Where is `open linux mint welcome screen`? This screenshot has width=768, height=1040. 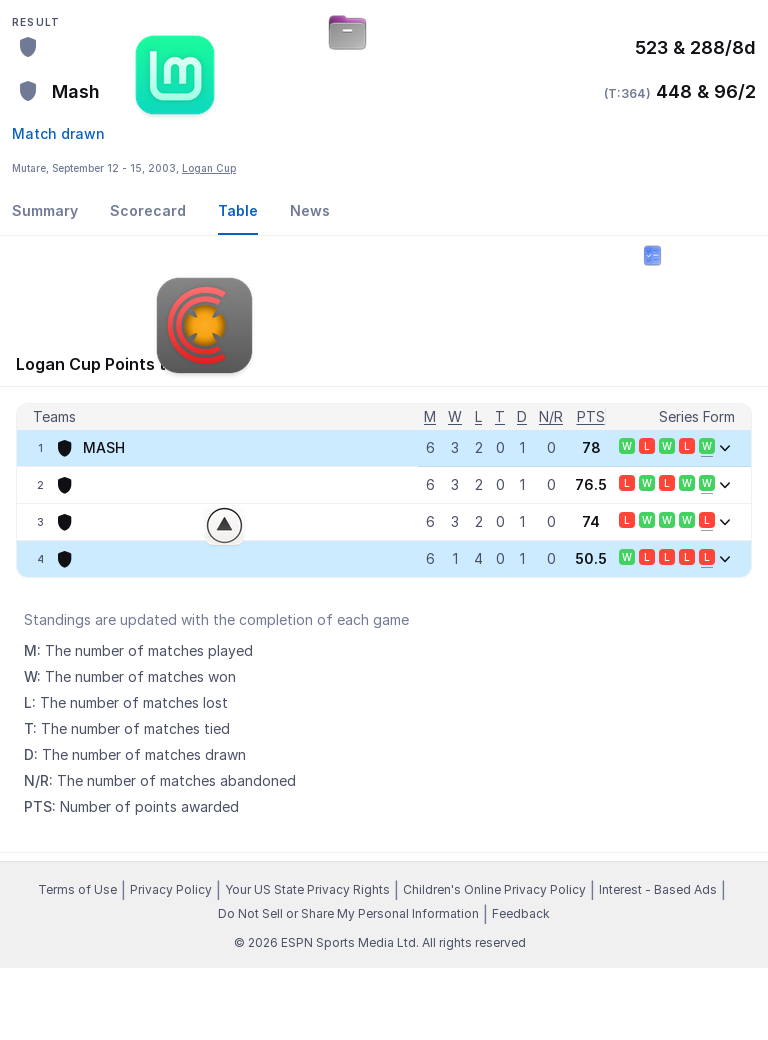 open linux mint welcome screen is located at coordinates (175, 75).